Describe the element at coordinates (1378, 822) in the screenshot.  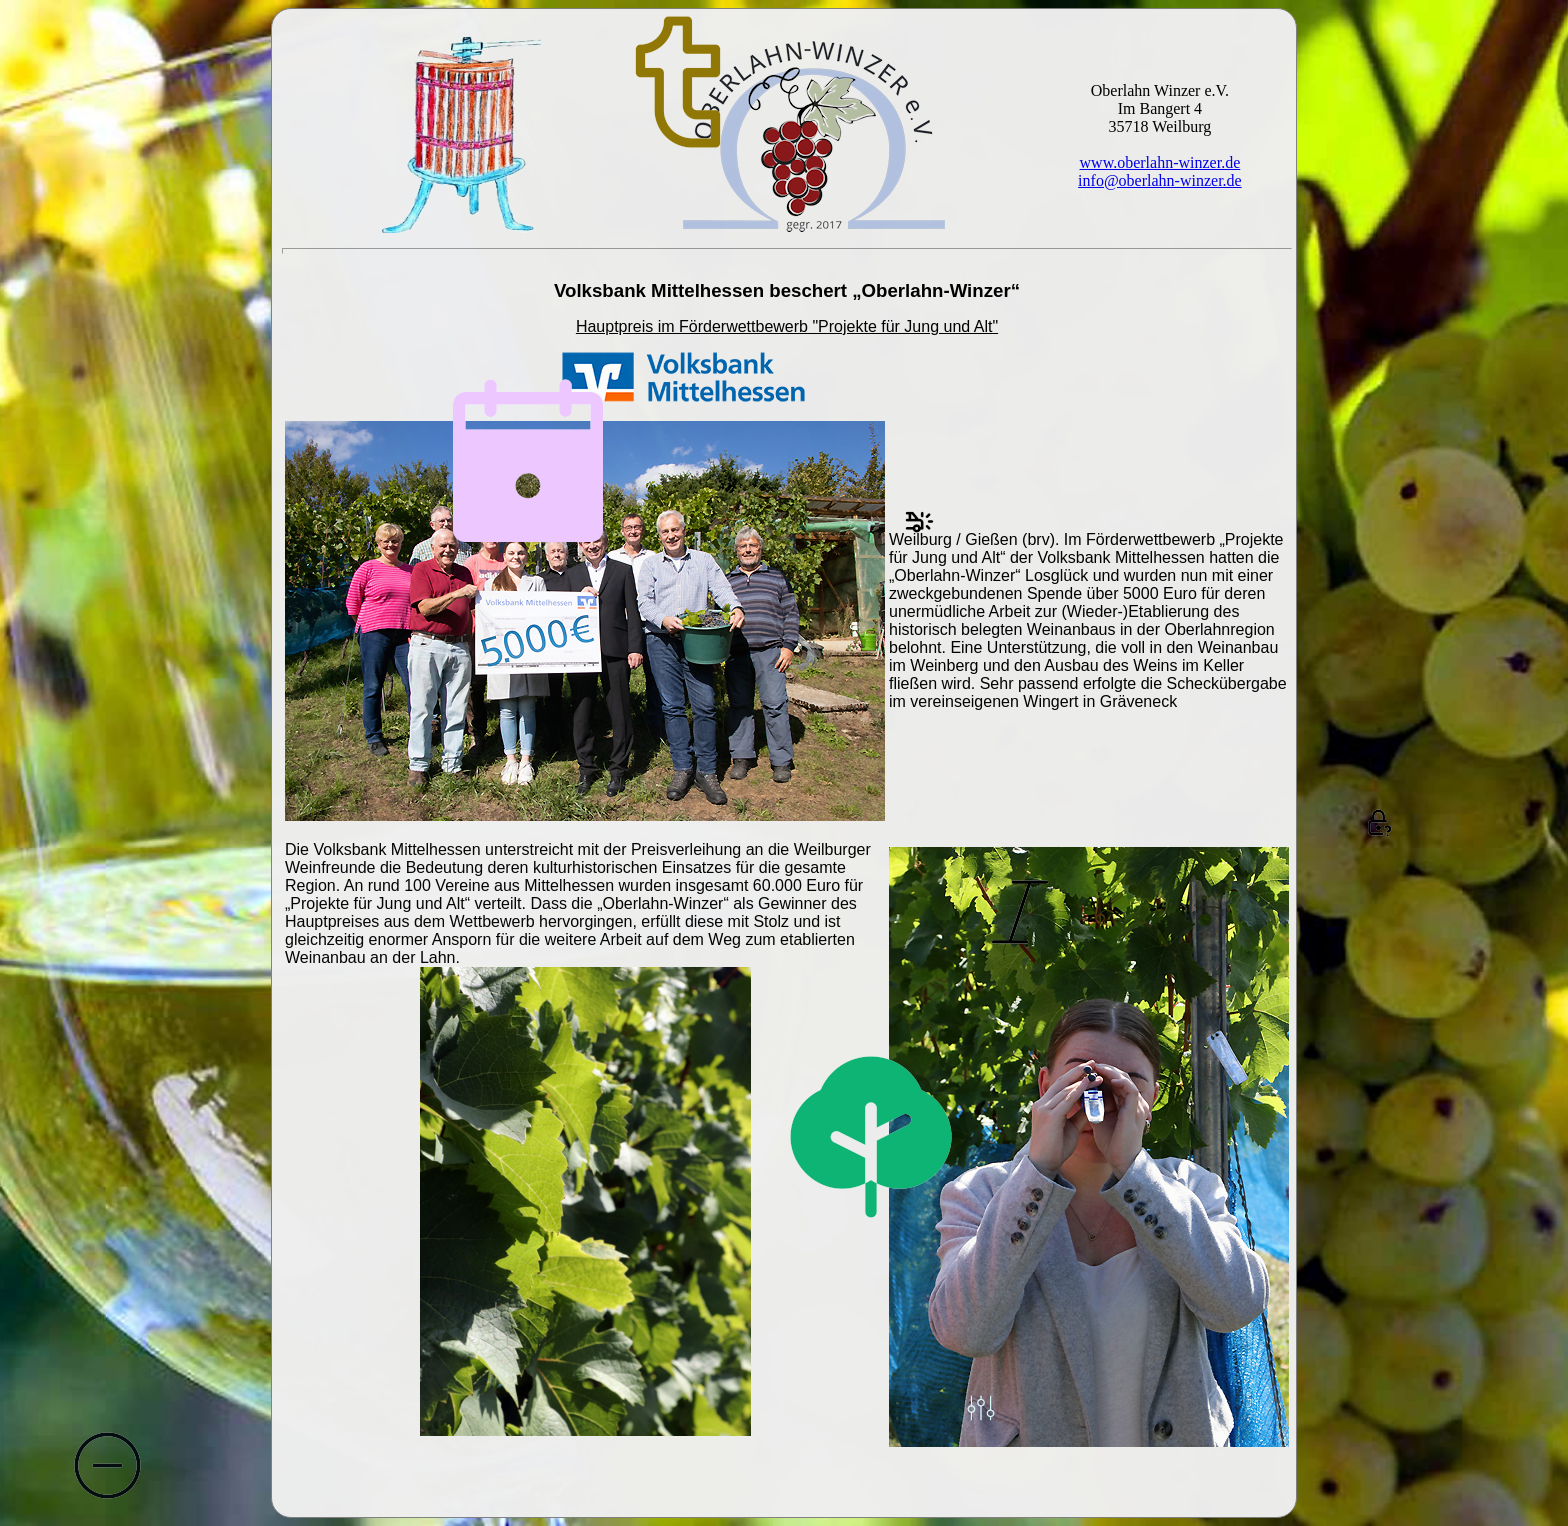
I see `view security or password help` at that location.